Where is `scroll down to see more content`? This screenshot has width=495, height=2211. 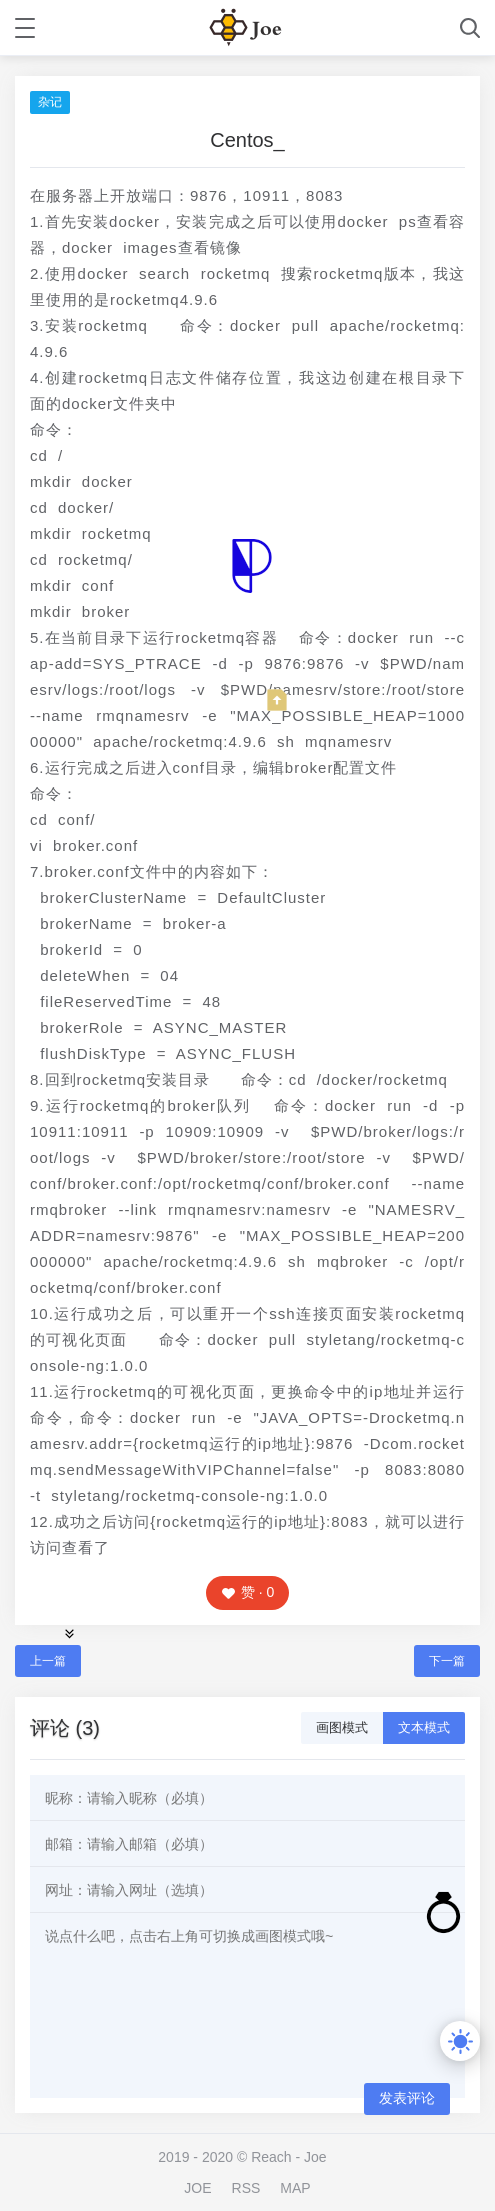
scroll down to see more content is located at coordinates (69, 1633).